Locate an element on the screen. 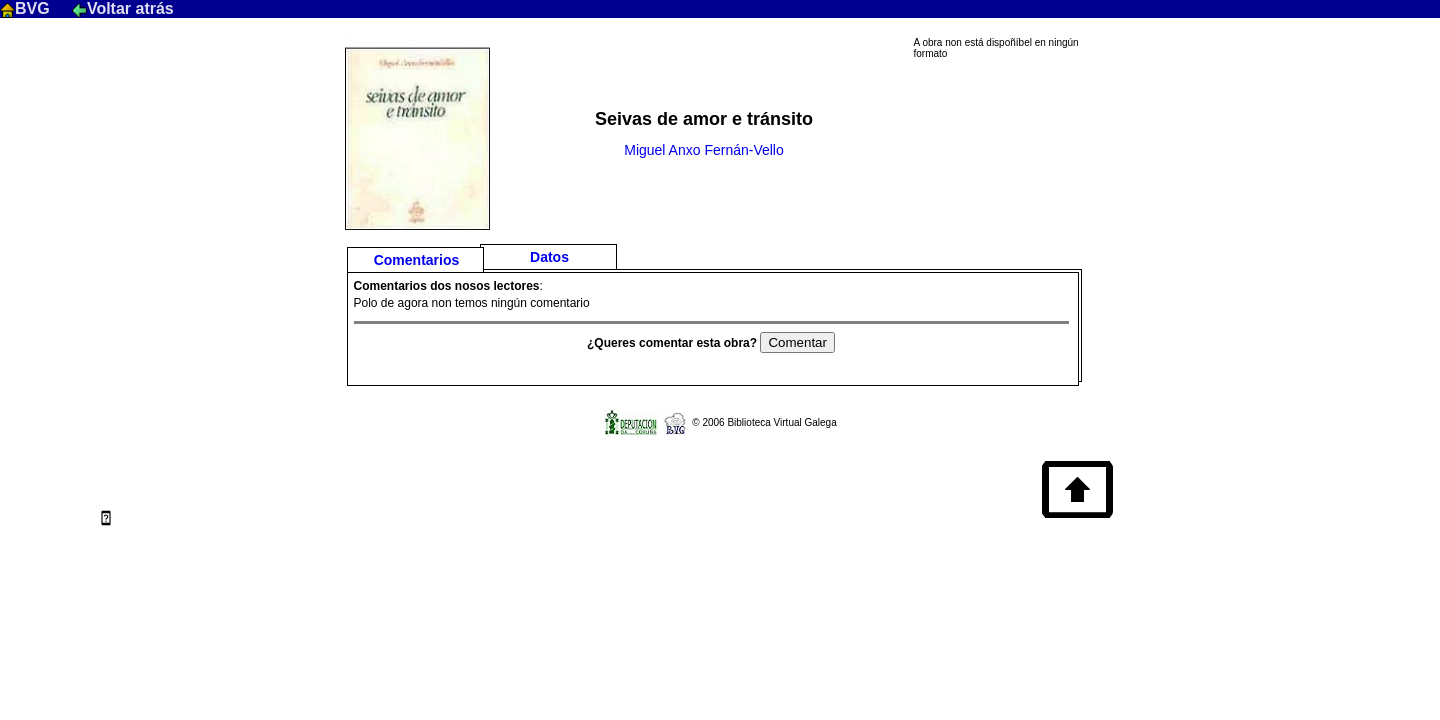 The width and height of the screenshot is (1440, 720). unknown or unrecognized device connected is located at coordinates (106, 518).